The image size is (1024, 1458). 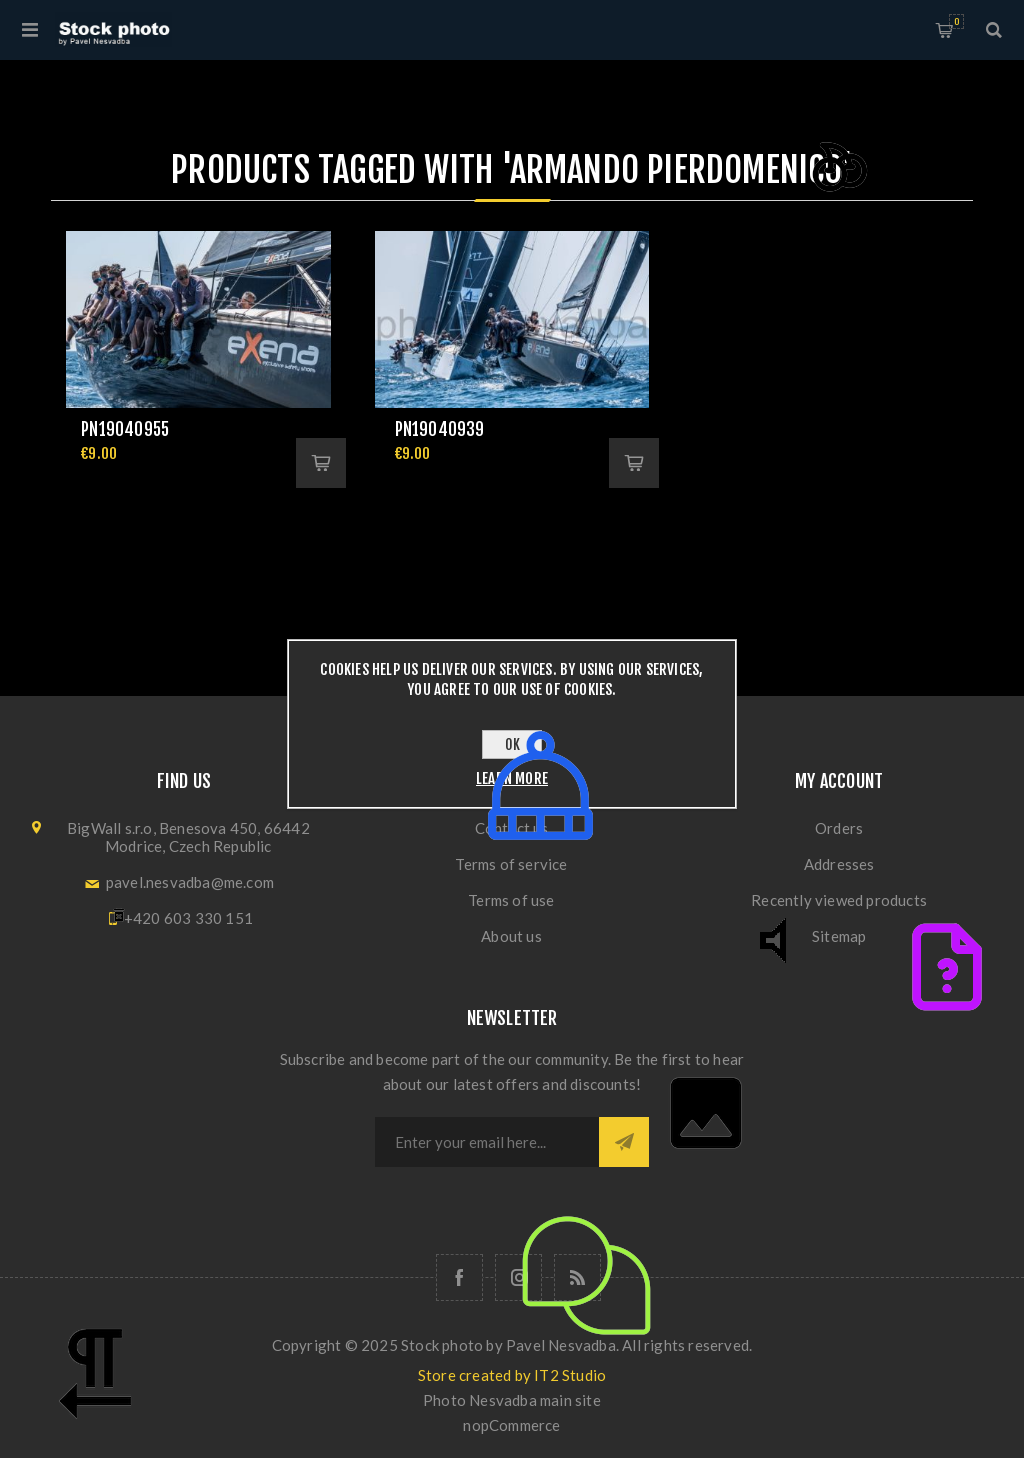 What do you see at coordinates (540, 791) in the screenshot?
I see `select winter or cold weather category` at bounding box center [540, 791].